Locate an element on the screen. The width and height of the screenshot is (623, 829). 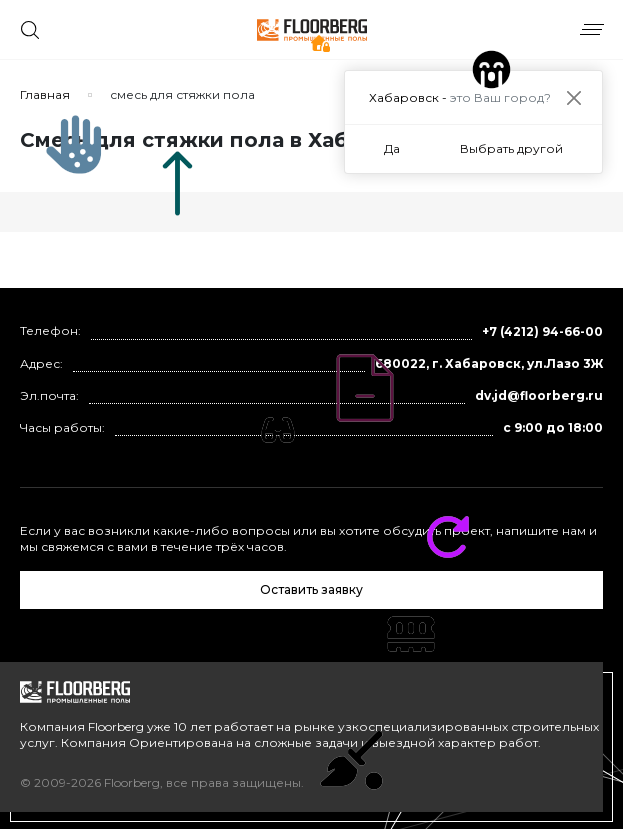
indicates a skin condition or allergy warning is located at coordinates (75, 144).